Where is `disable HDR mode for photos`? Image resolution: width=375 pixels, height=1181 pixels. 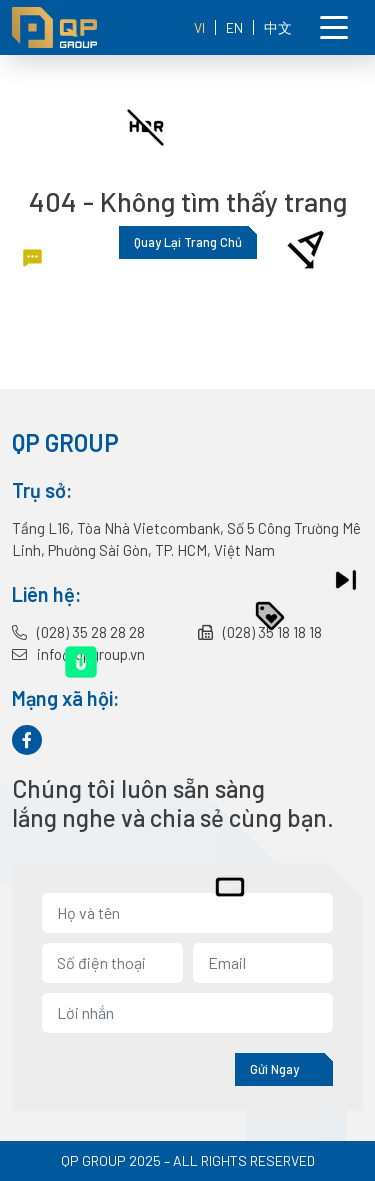 disable HDR mode for photos is located at coordinates (146, 126).